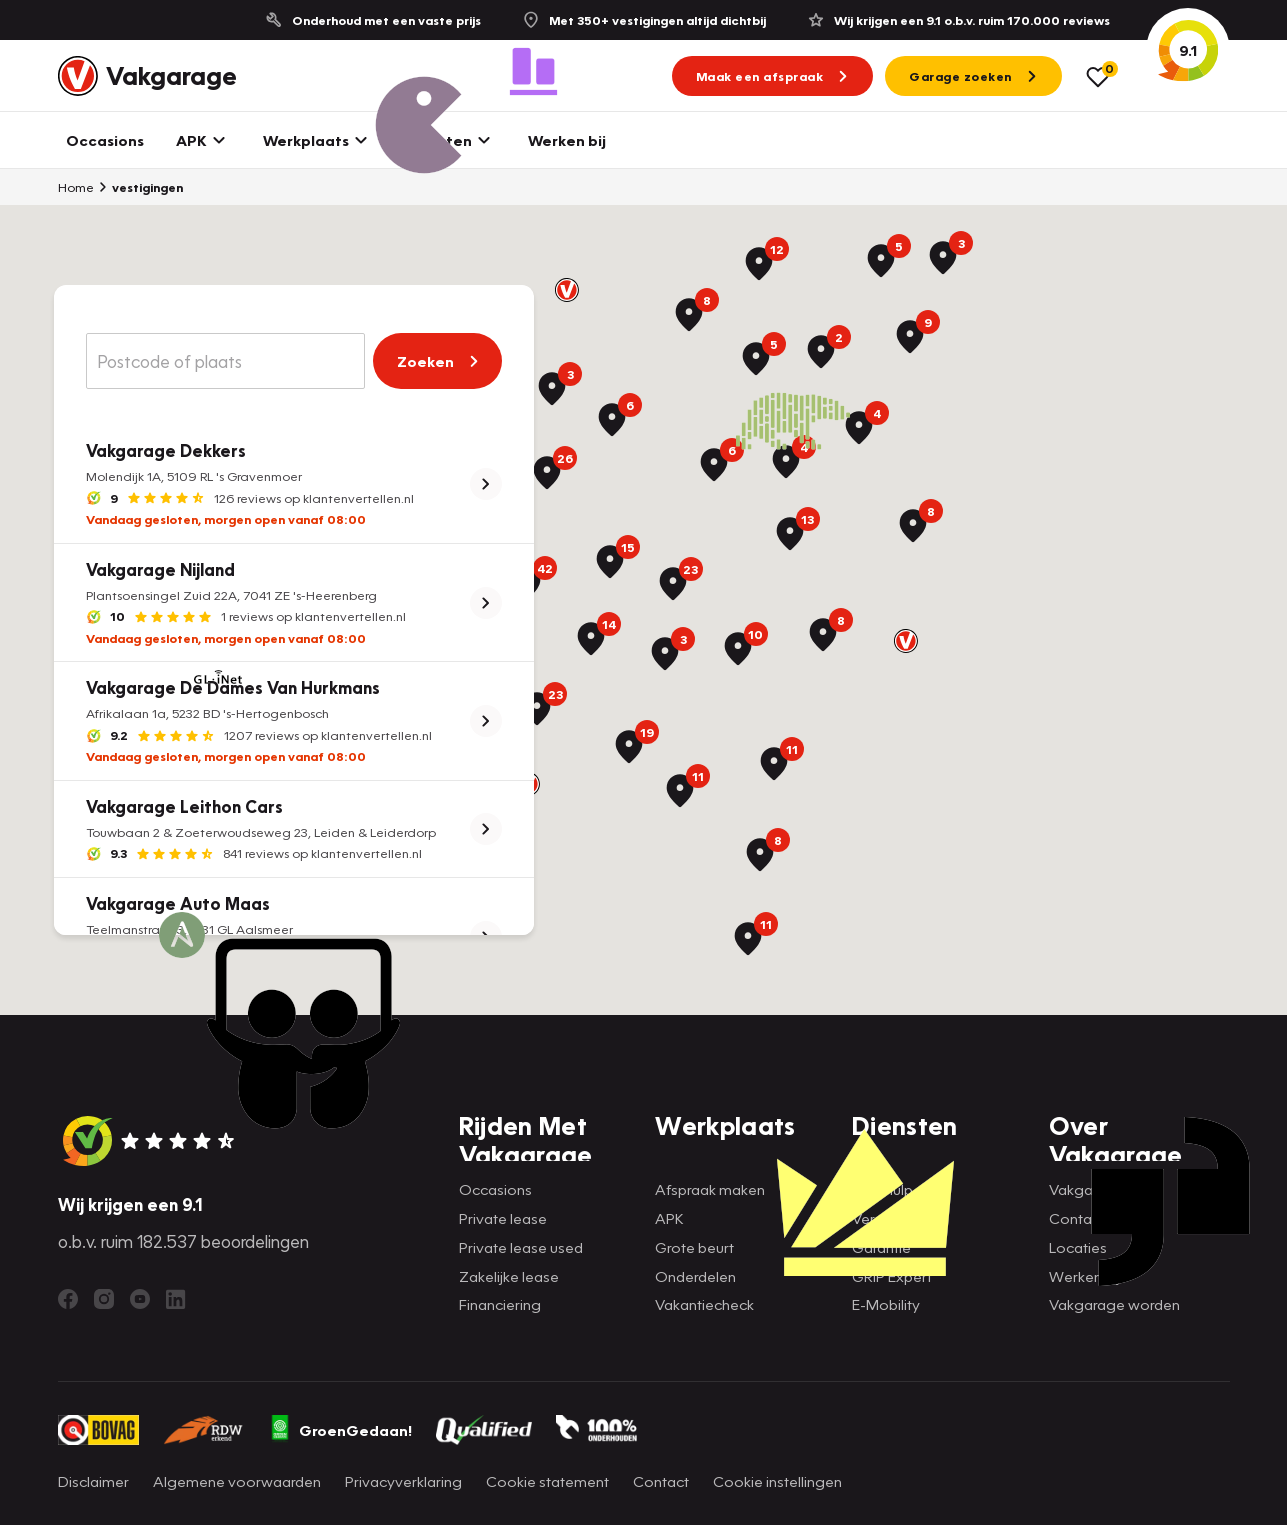  Describe the element at coordinates (424, 125) in the screenshot. I see `open games or gaming section` at that location.